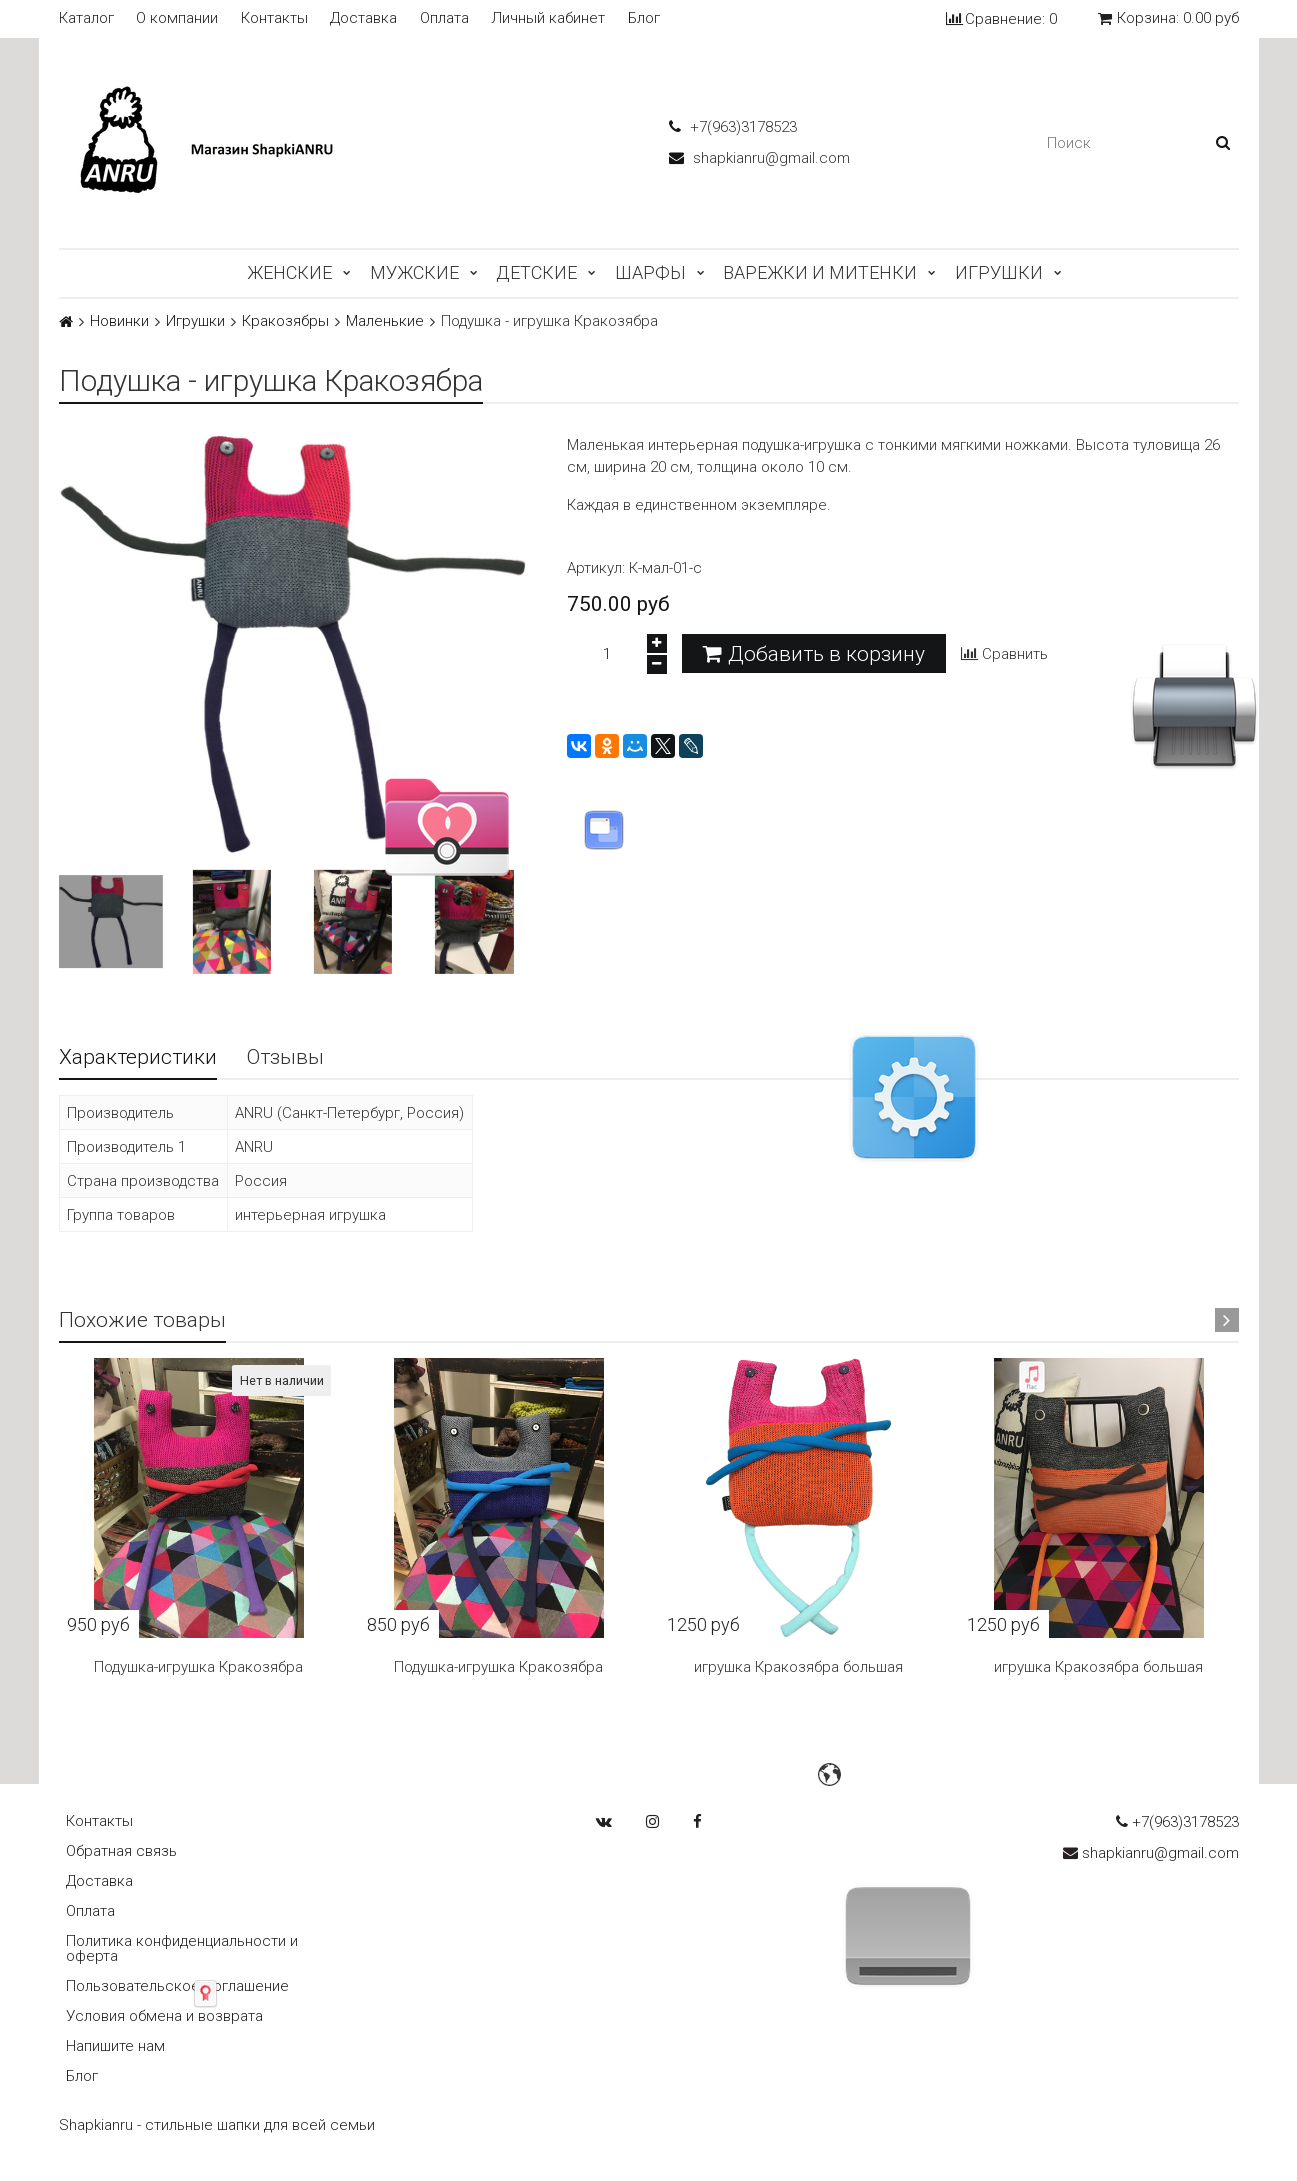  What do you see at coordinates (914, 1097) in the screenshot?
I see `ms-dos or windows executable file` at bounding box center [914, 1097].